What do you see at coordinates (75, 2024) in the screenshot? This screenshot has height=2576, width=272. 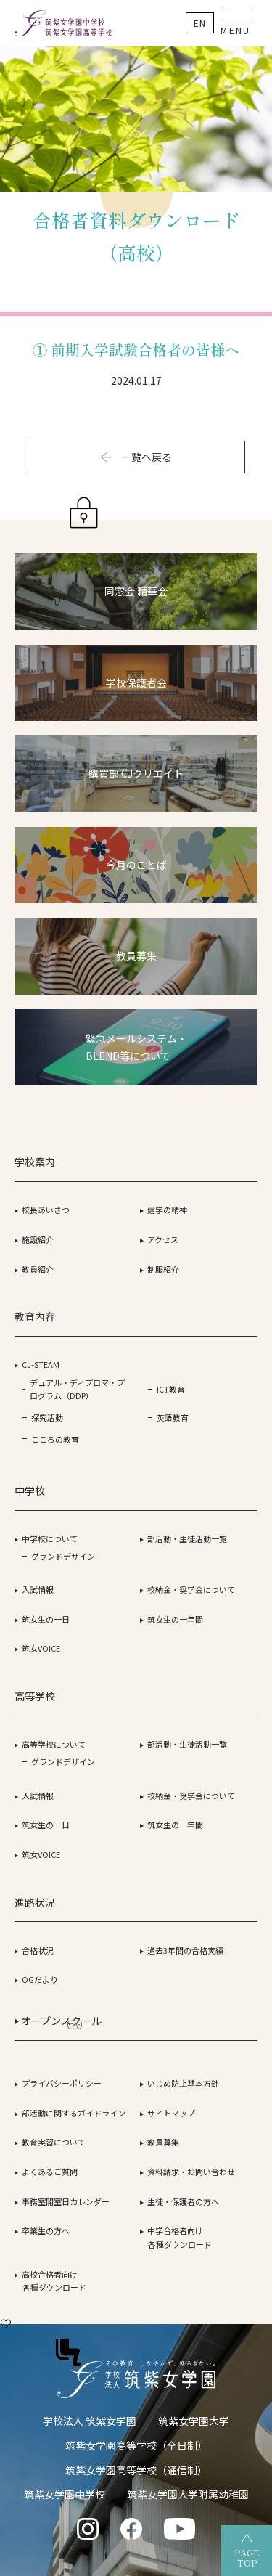 I see `view activity log or event history` at bounding box center [75, 2024].